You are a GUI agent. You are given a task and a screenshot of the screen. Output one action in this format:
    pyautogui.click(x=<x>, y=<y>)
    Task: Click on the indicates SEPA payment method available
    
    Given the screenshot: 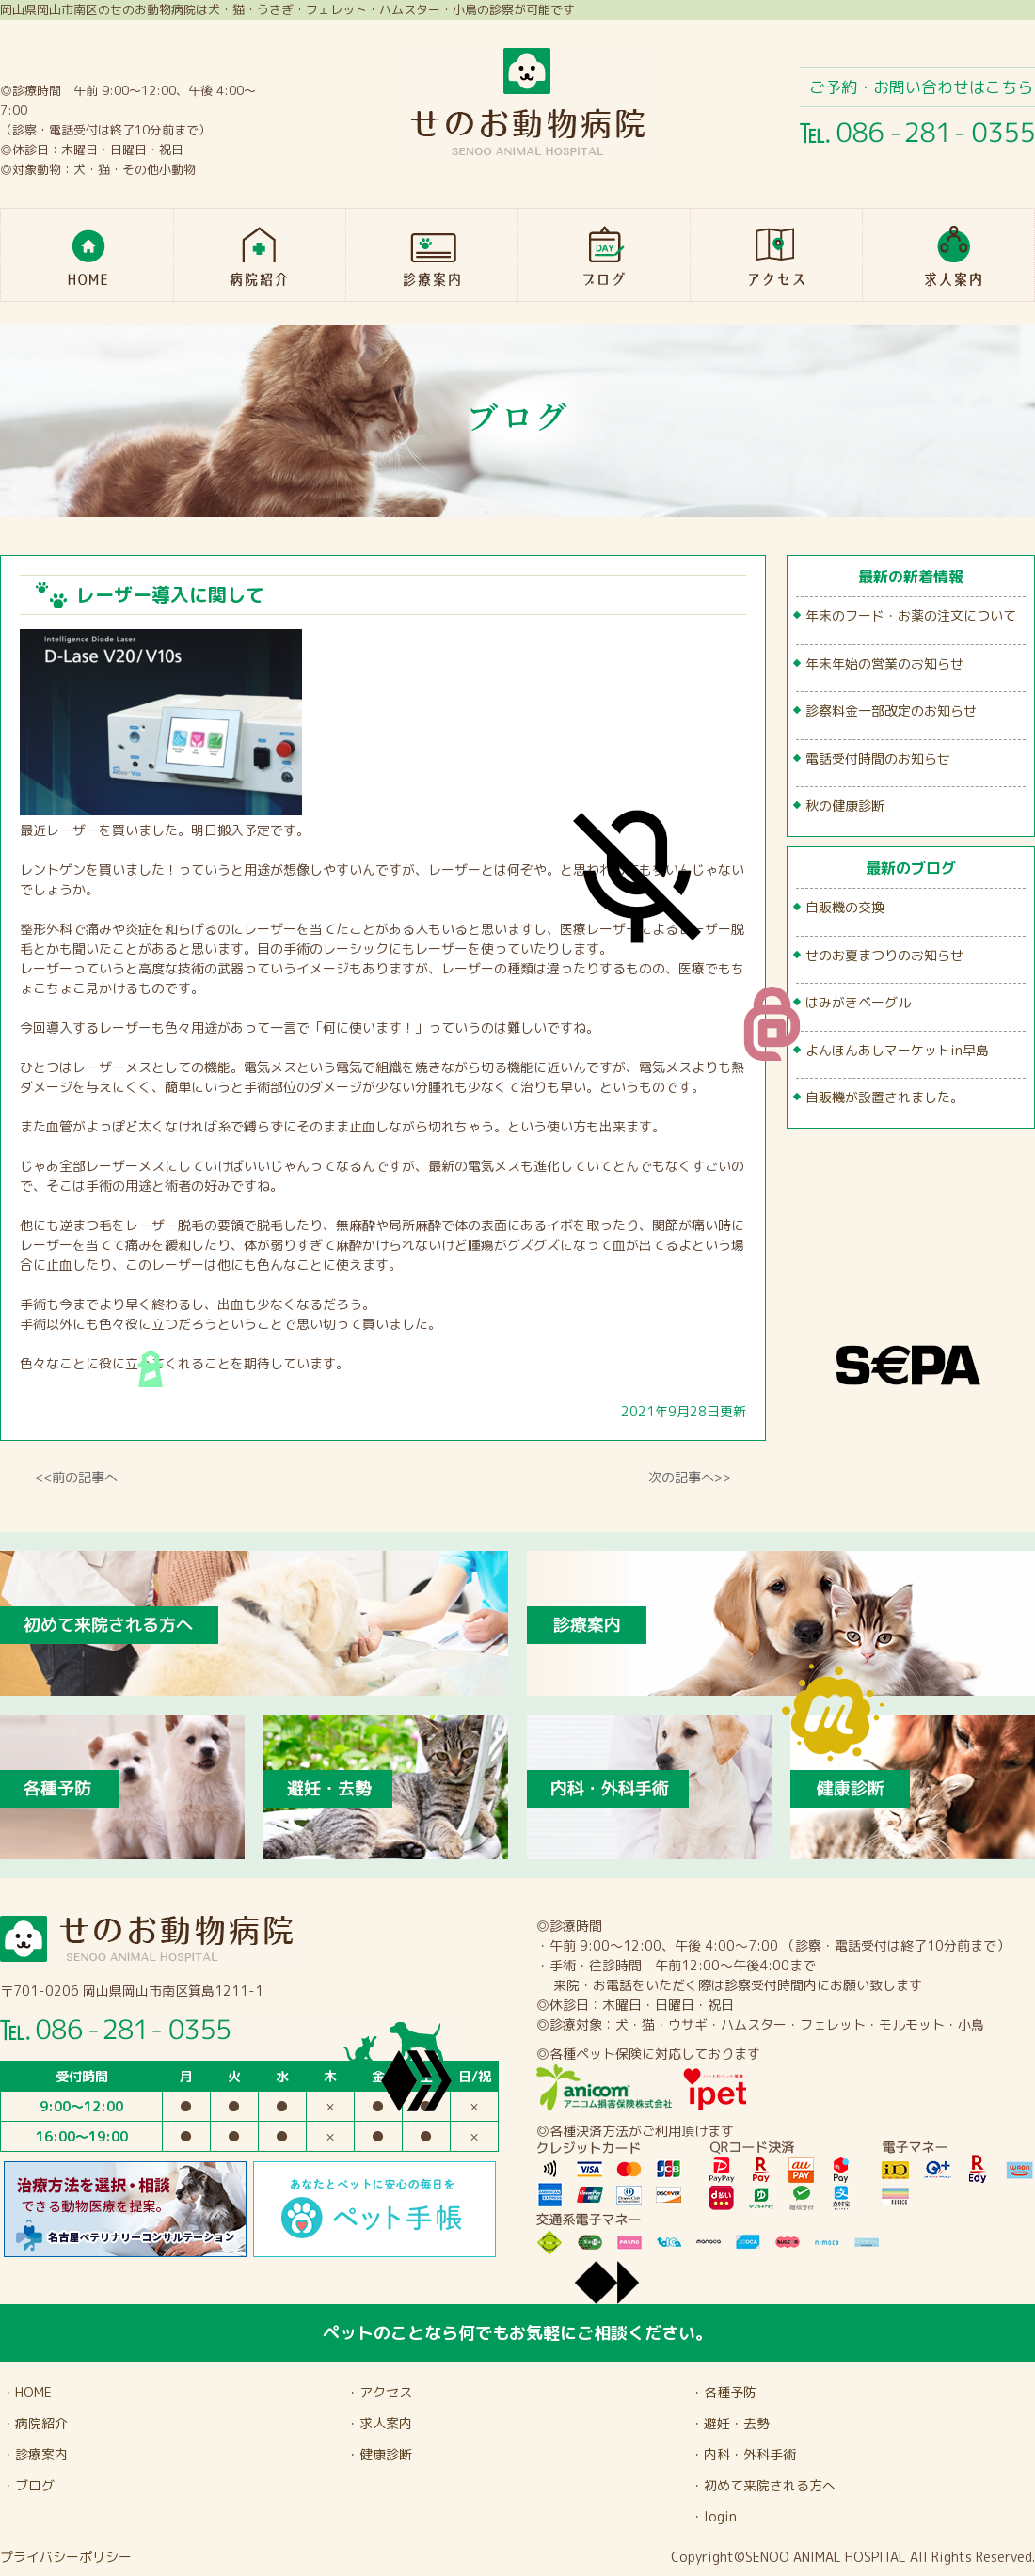 What is the action you would take?
    pyautogui.click(x=908, y=1365)
    